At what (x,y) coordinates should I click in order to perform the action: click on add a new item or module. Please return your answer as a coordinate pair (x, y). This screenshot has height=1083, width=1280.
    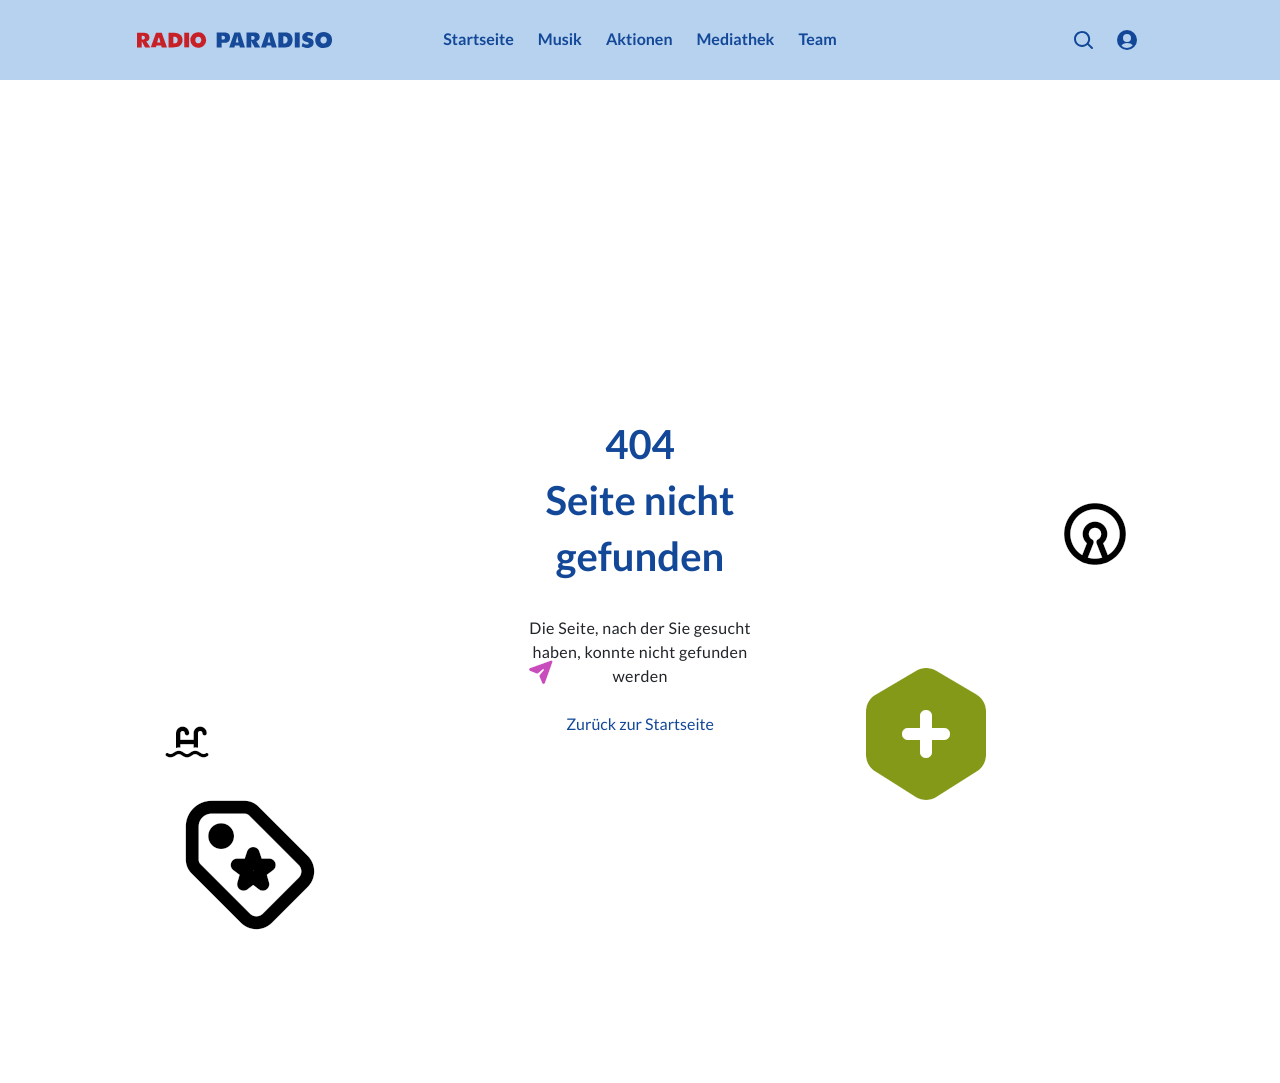
    Looking at the image, I should click on (926, 734).